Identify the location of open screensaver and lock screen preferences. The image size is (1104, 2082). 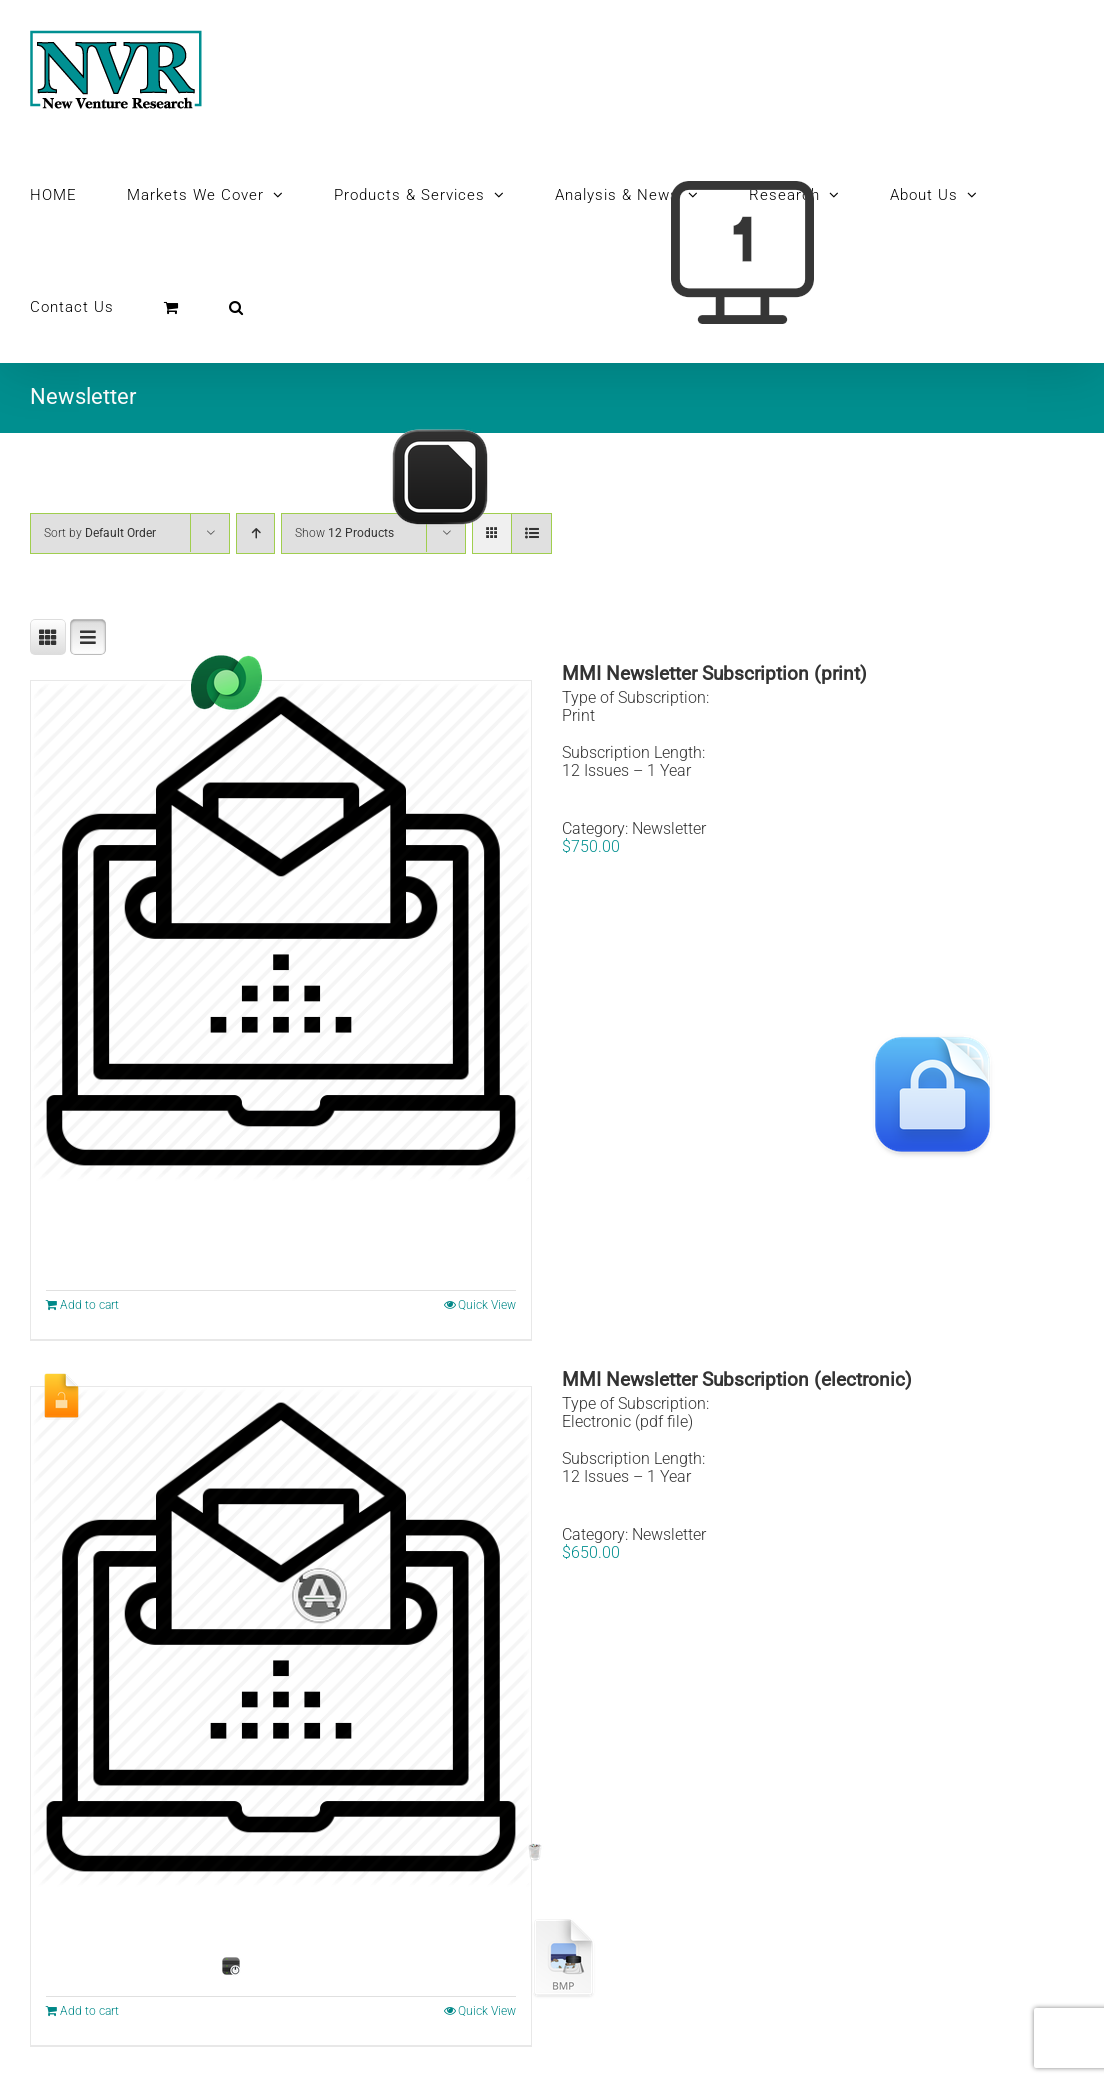
(932, 1094).